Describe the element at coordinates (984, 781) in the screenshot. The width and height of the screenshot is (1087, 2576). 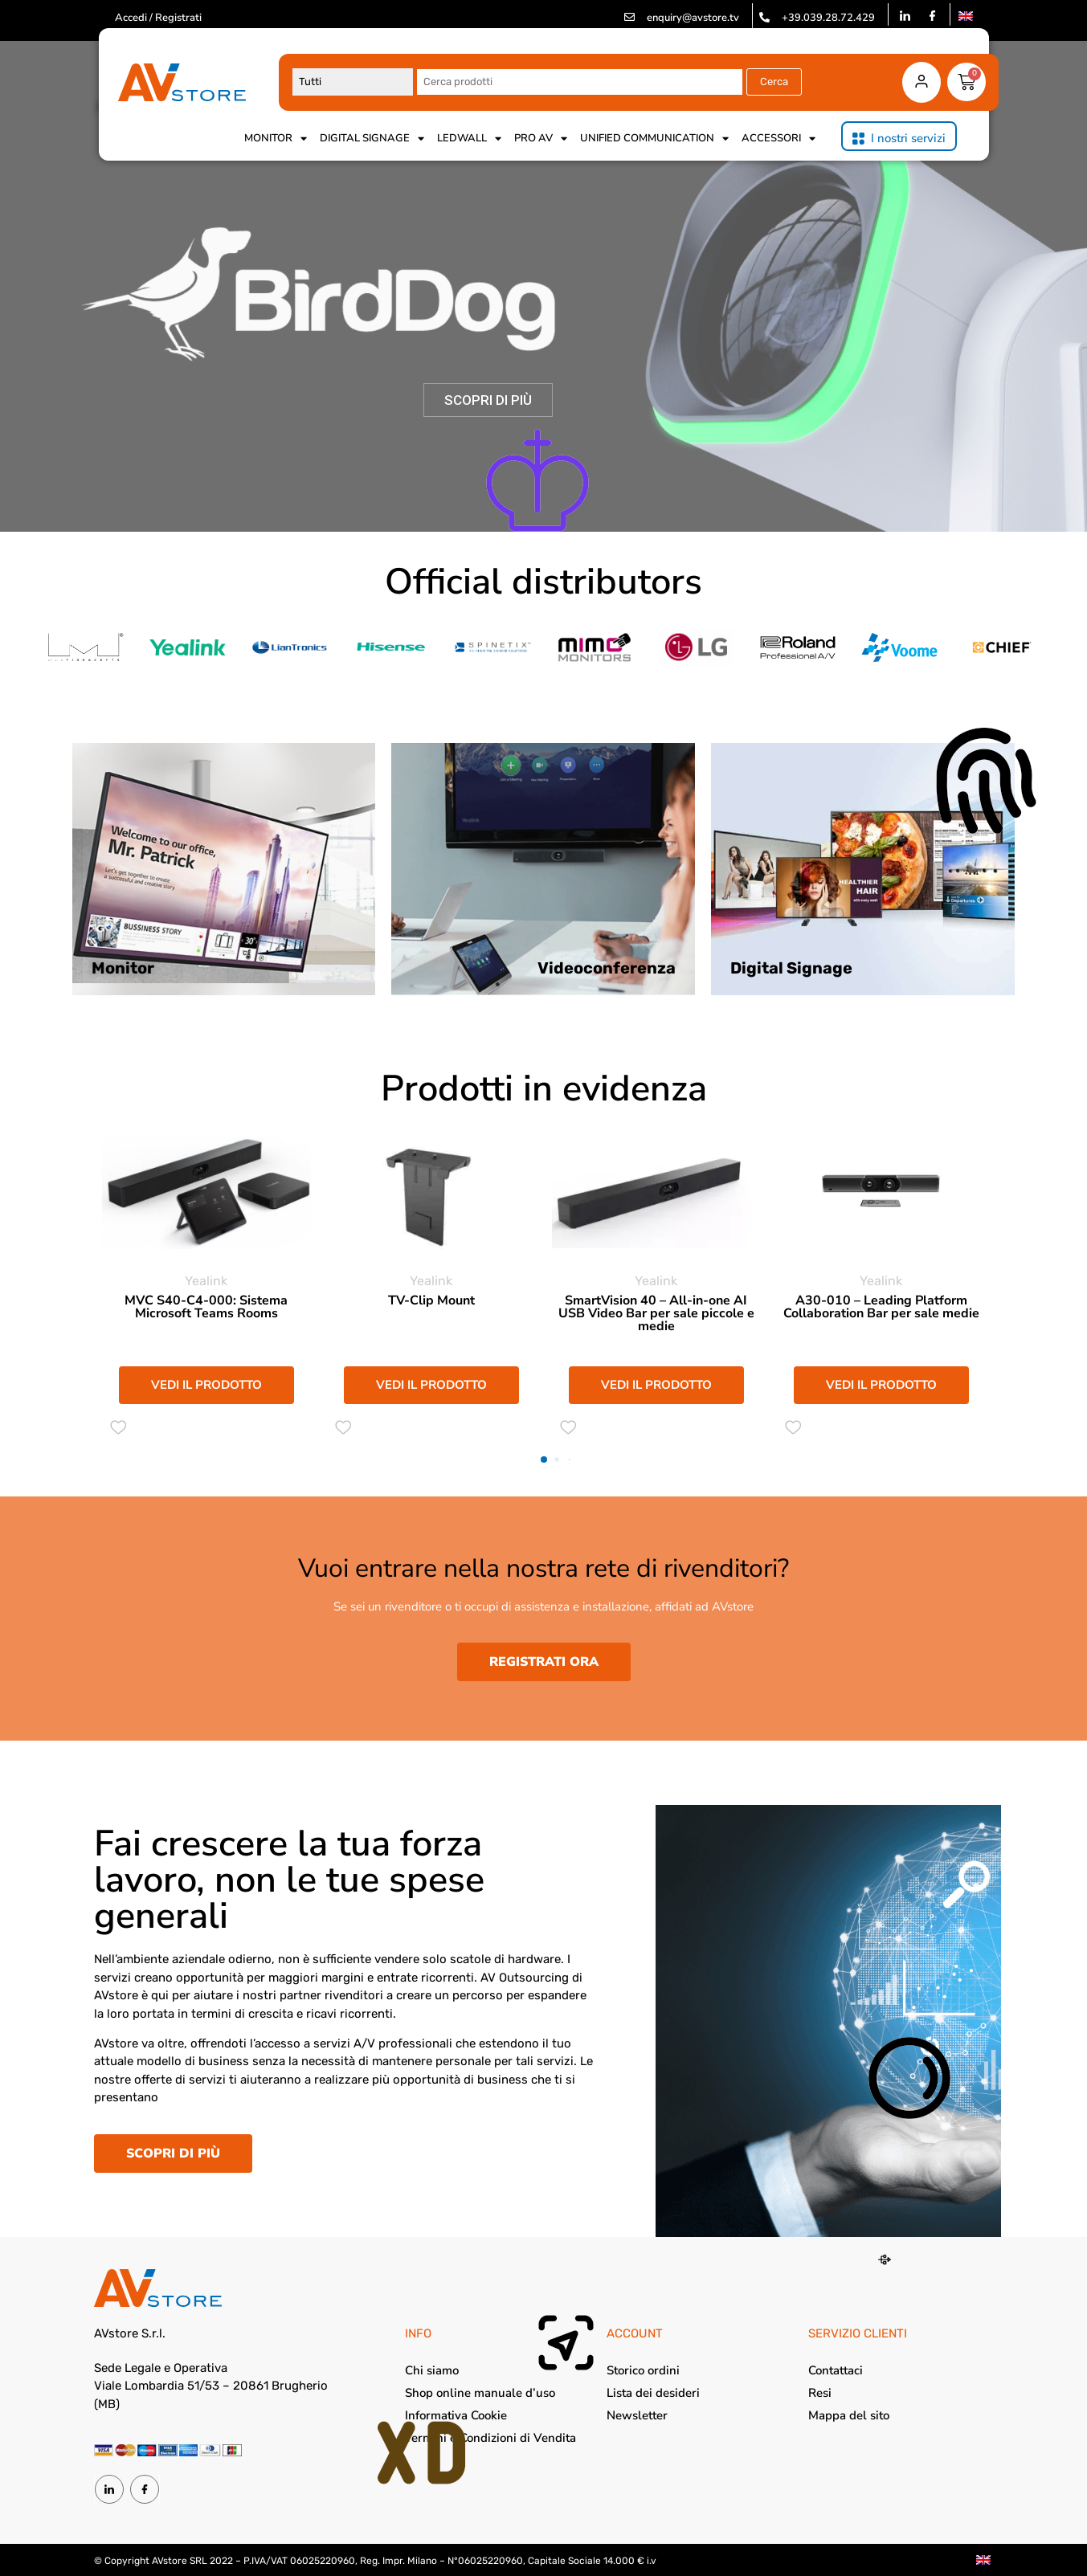
I see `enable biometric authentication` at that location.